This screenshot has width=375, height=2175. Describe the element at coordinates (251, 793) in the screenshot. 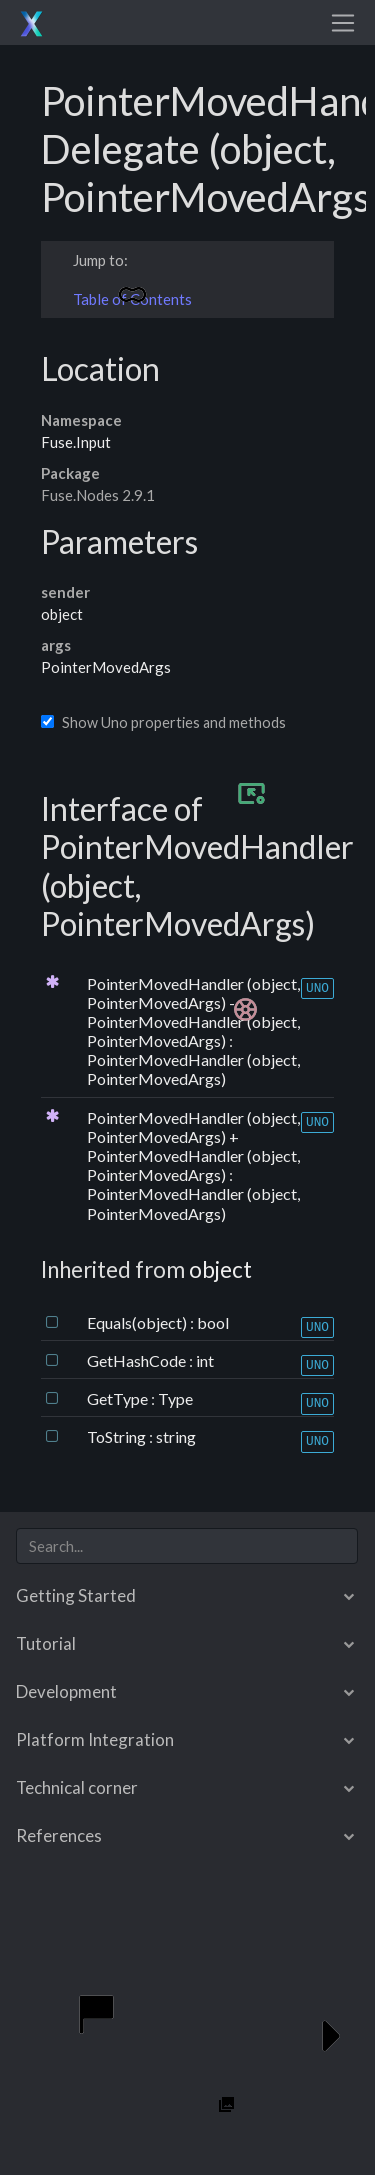

I see `pin item to the end of a list` at that location.